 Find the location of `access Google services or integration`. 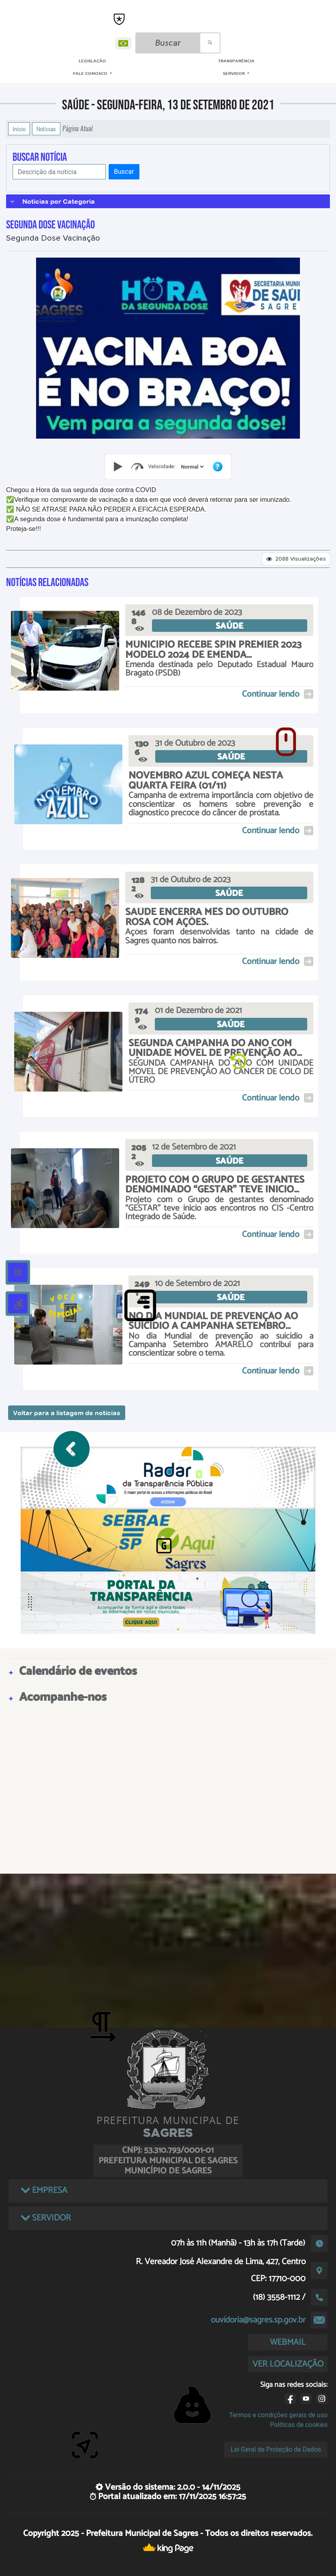

access Google services or integration is located at coordinates (164, 1546).